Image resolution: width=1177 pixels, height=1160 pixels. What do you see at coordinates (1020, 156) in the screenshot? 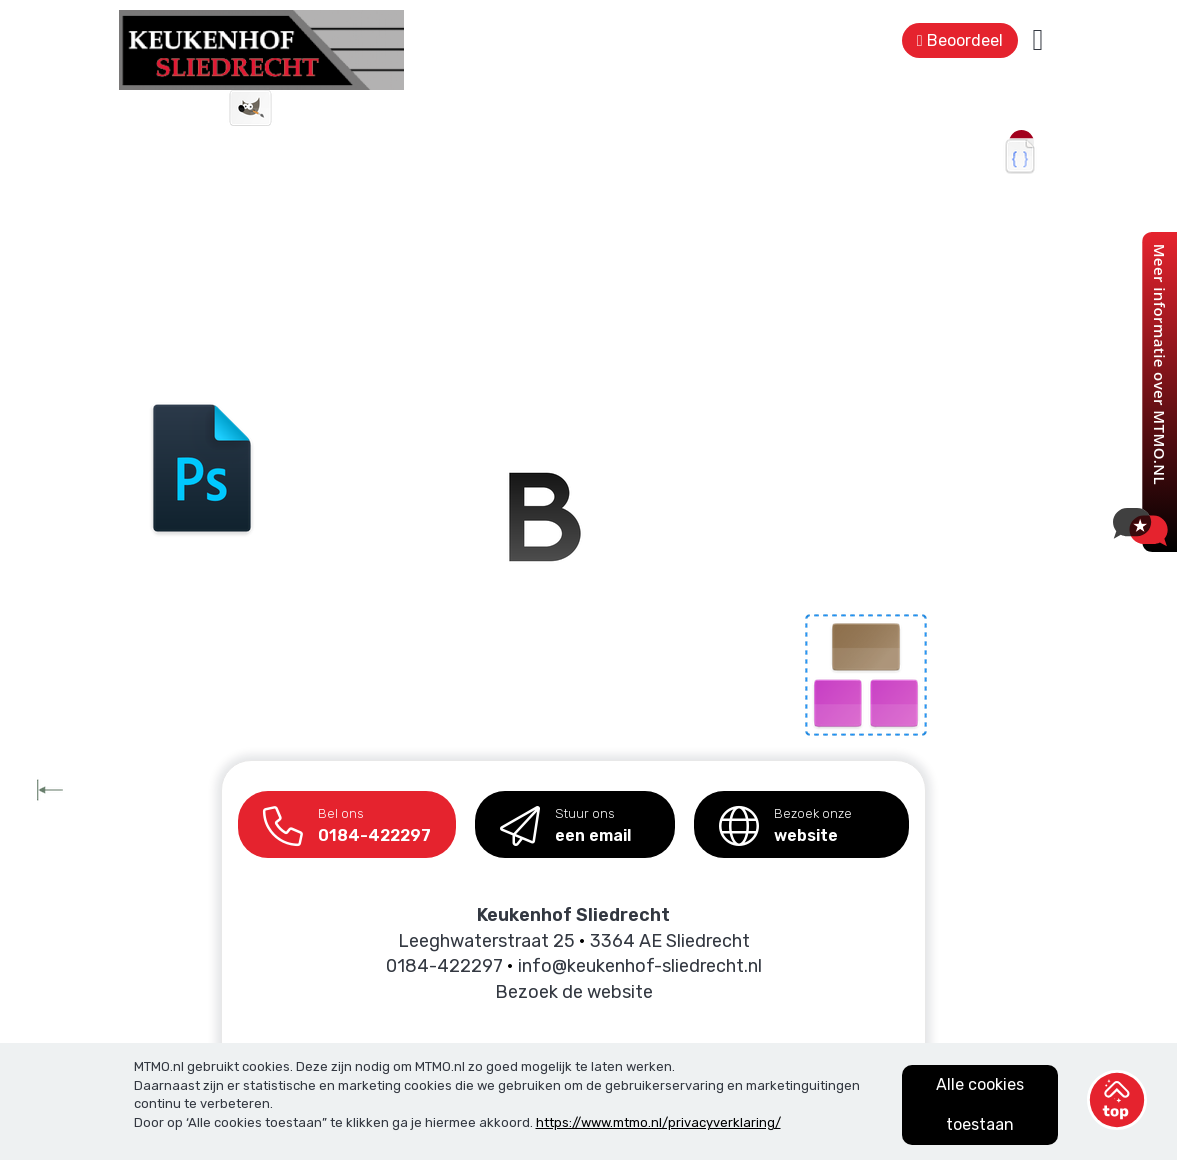
I see `open a CSS stylesheet file` at bounding box center [1020, 156].